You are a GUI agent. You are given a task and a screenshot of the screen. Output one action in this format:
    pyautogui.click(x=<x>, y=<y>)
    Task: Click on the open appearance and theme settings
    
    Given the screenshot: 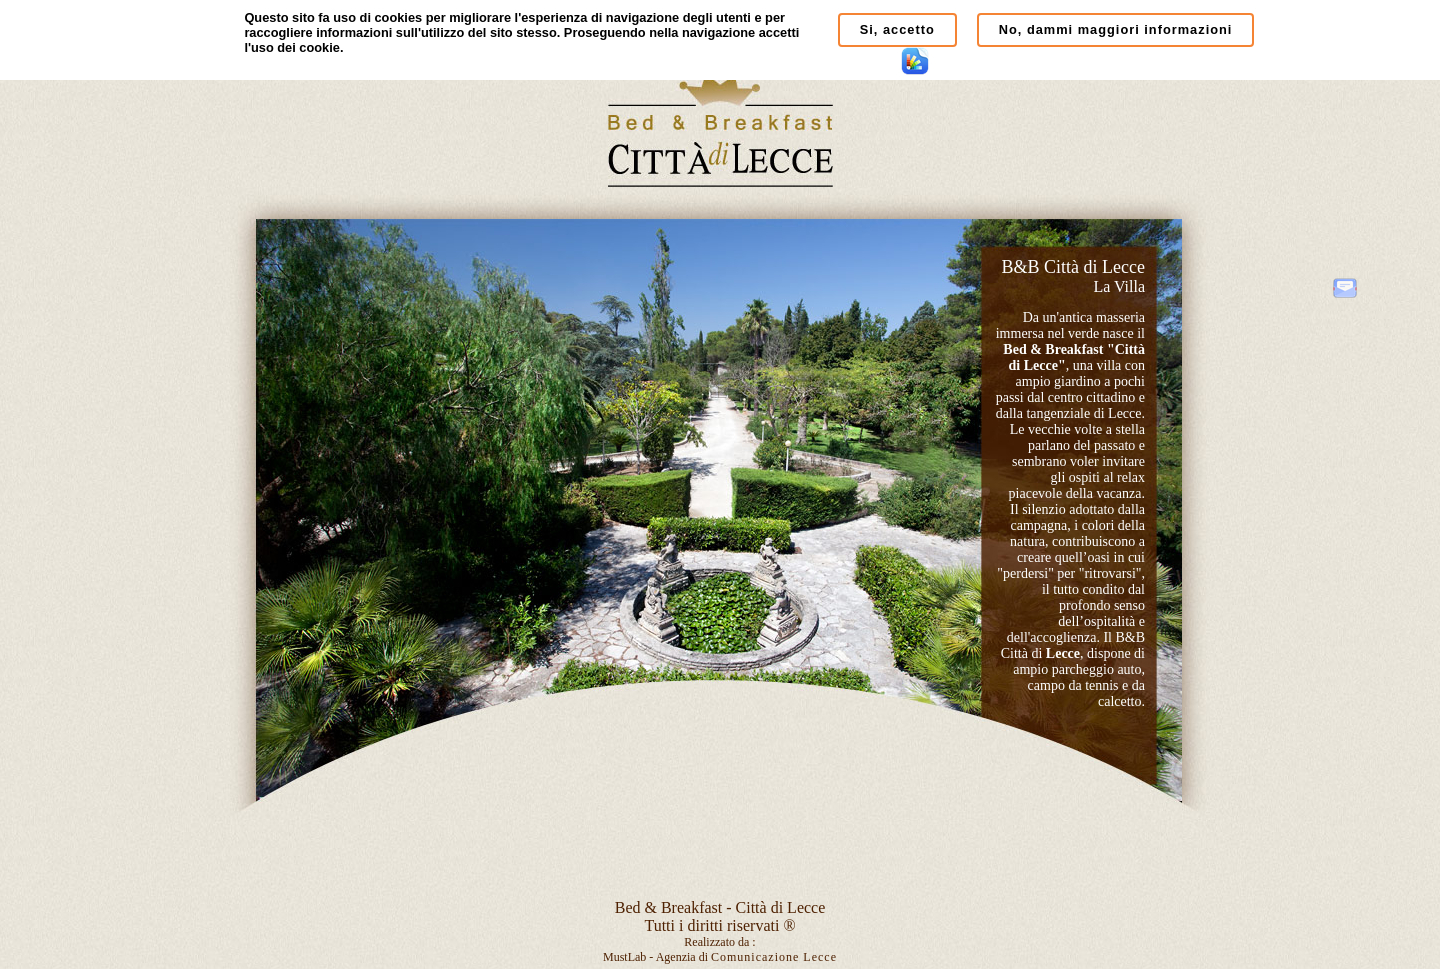 What is the action you would take?
    pyautogui.click(x=915, y=61)
    